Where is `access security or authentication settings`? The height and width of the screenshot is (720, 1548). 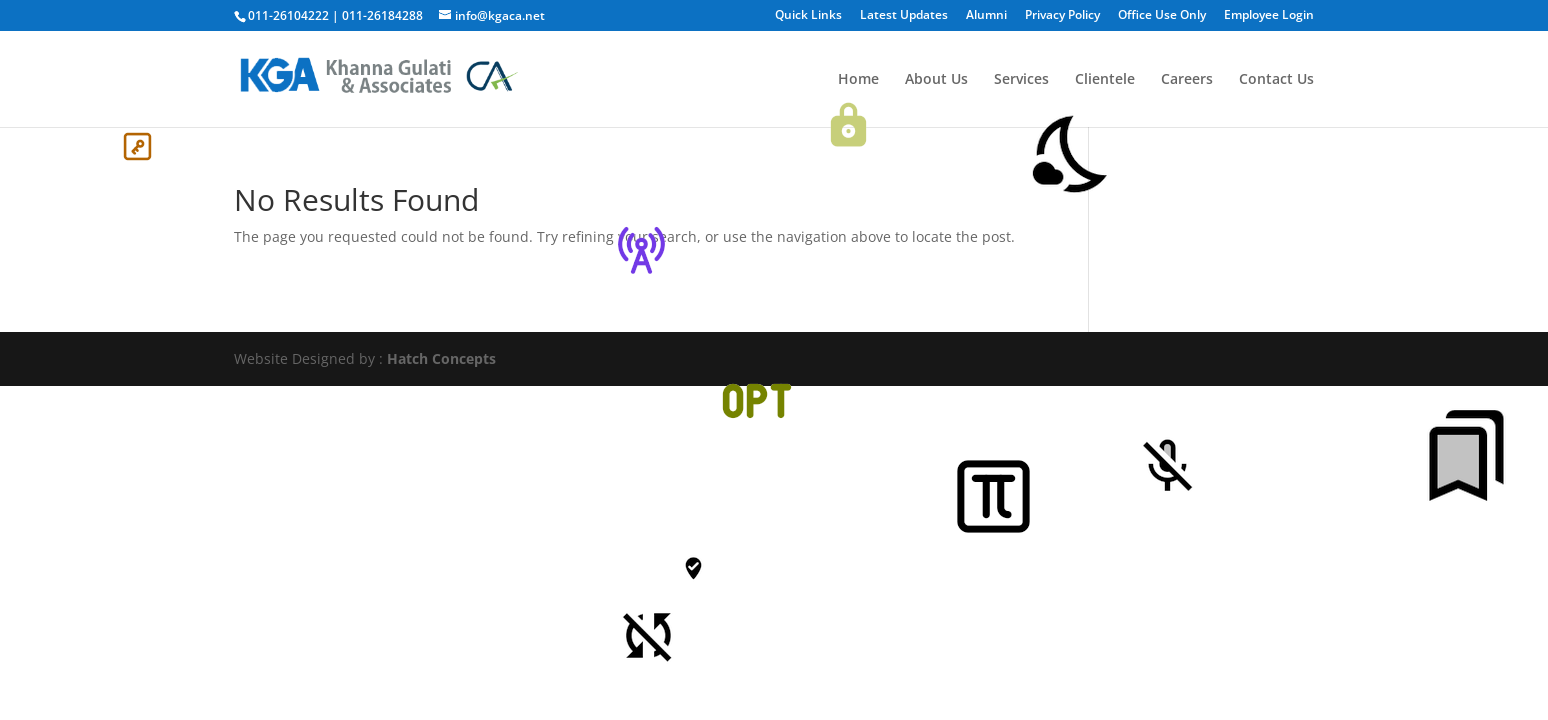 access security or authentication settings is located at coordinates (137, 146).